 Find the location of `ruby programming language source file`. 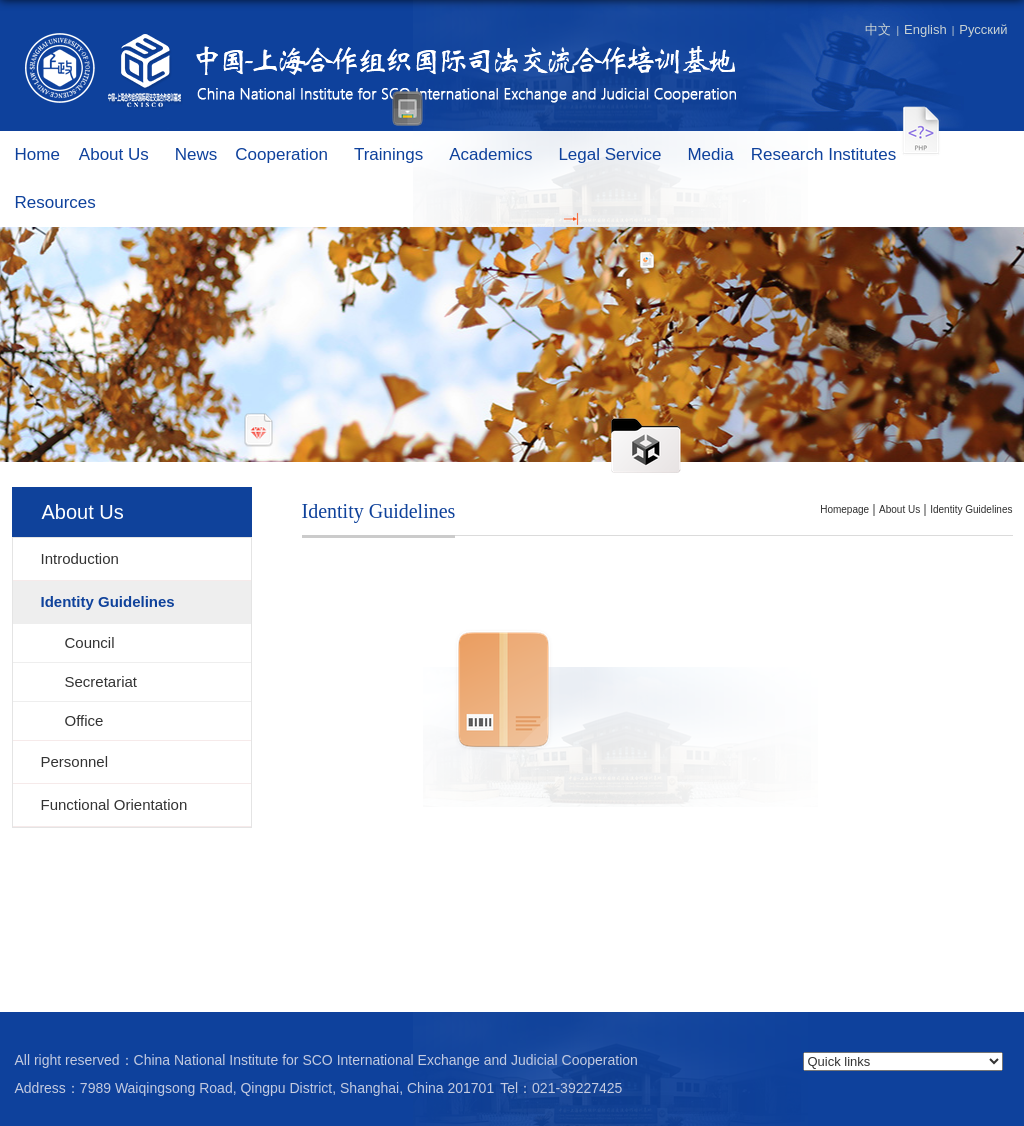

ruby programming language source file is located at coordinates (258, 429).